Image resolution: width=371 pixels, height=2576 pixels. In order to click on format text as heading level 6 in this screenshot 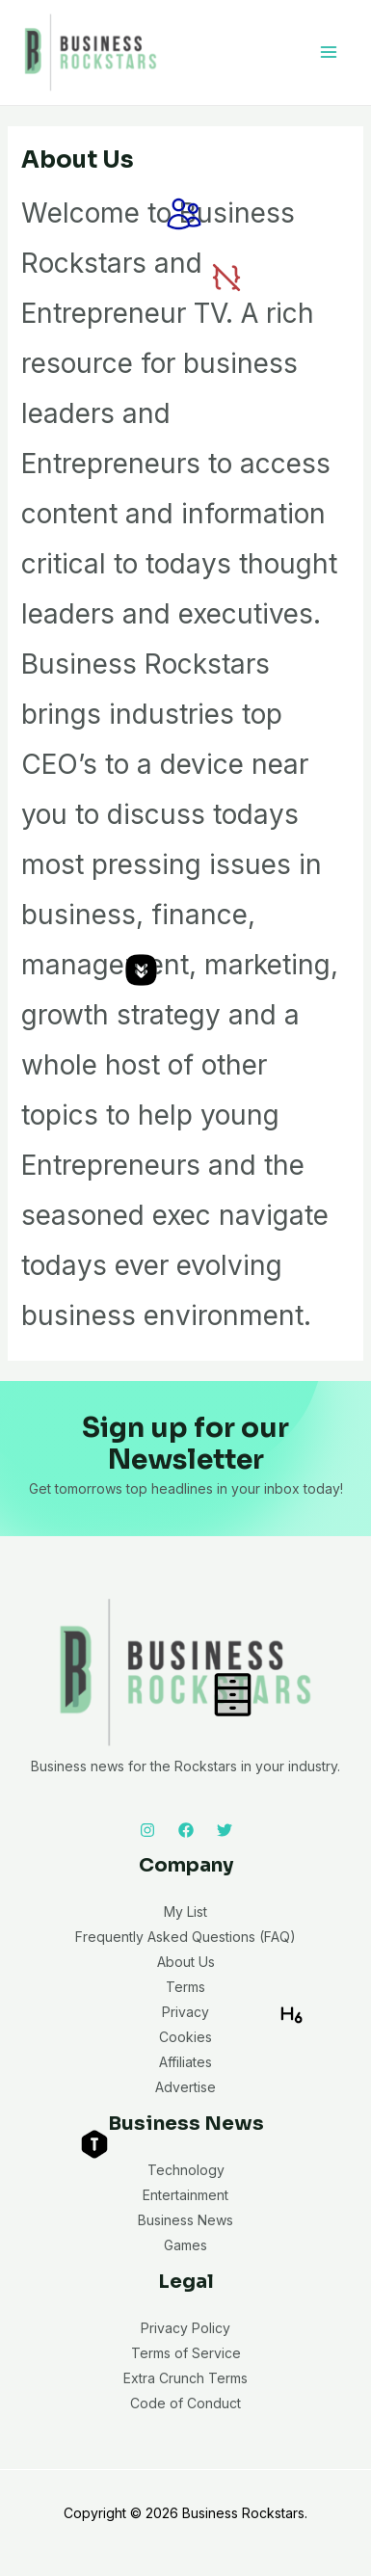, I will do `click(290, 2014)`.